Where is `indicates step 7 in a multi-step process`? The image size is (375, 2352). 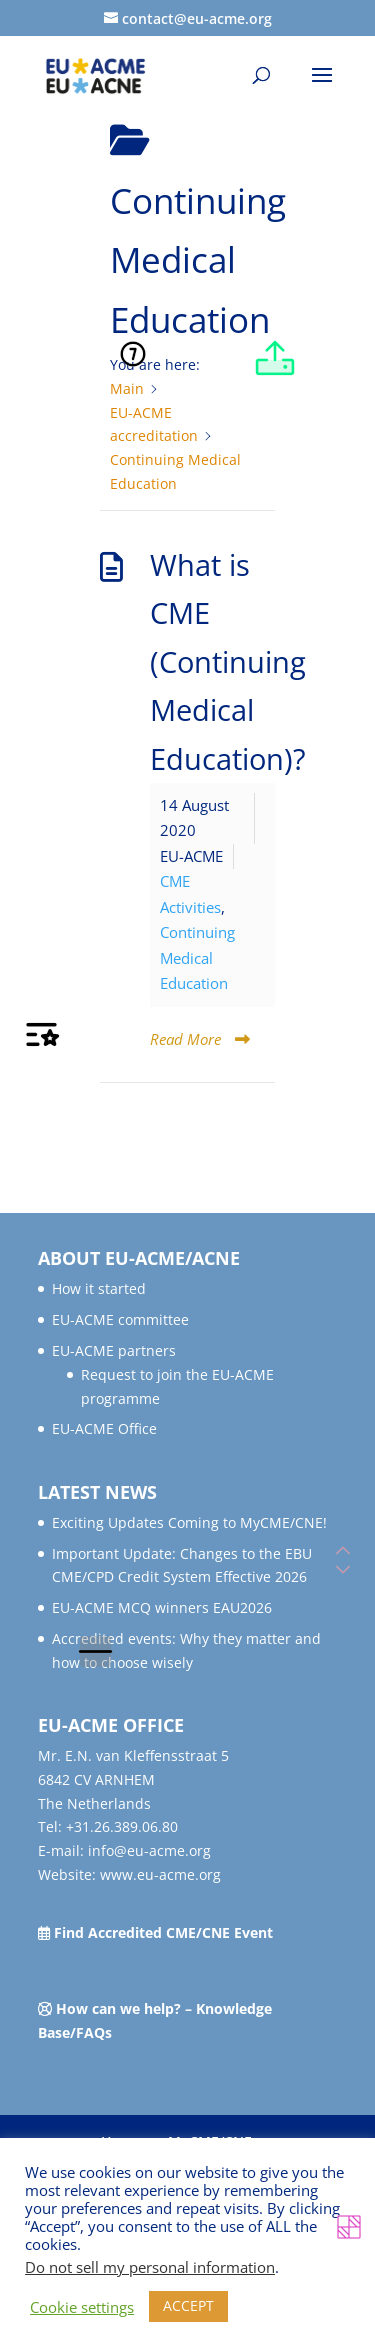 indicates step 7 in a multi-step process is located at coordinates (133, 354).